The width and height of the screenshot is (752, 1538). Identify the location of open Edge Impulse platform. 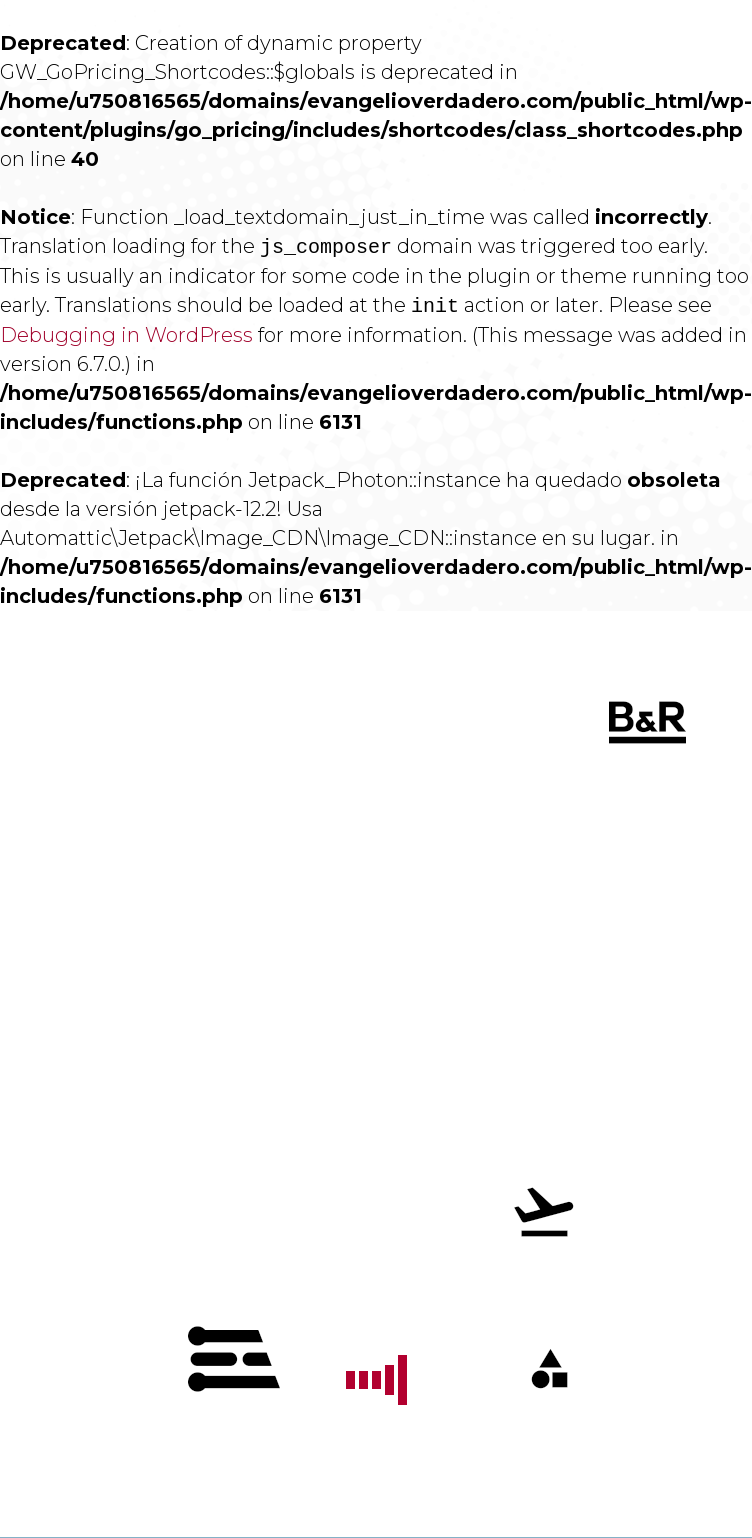
(234, 1359).